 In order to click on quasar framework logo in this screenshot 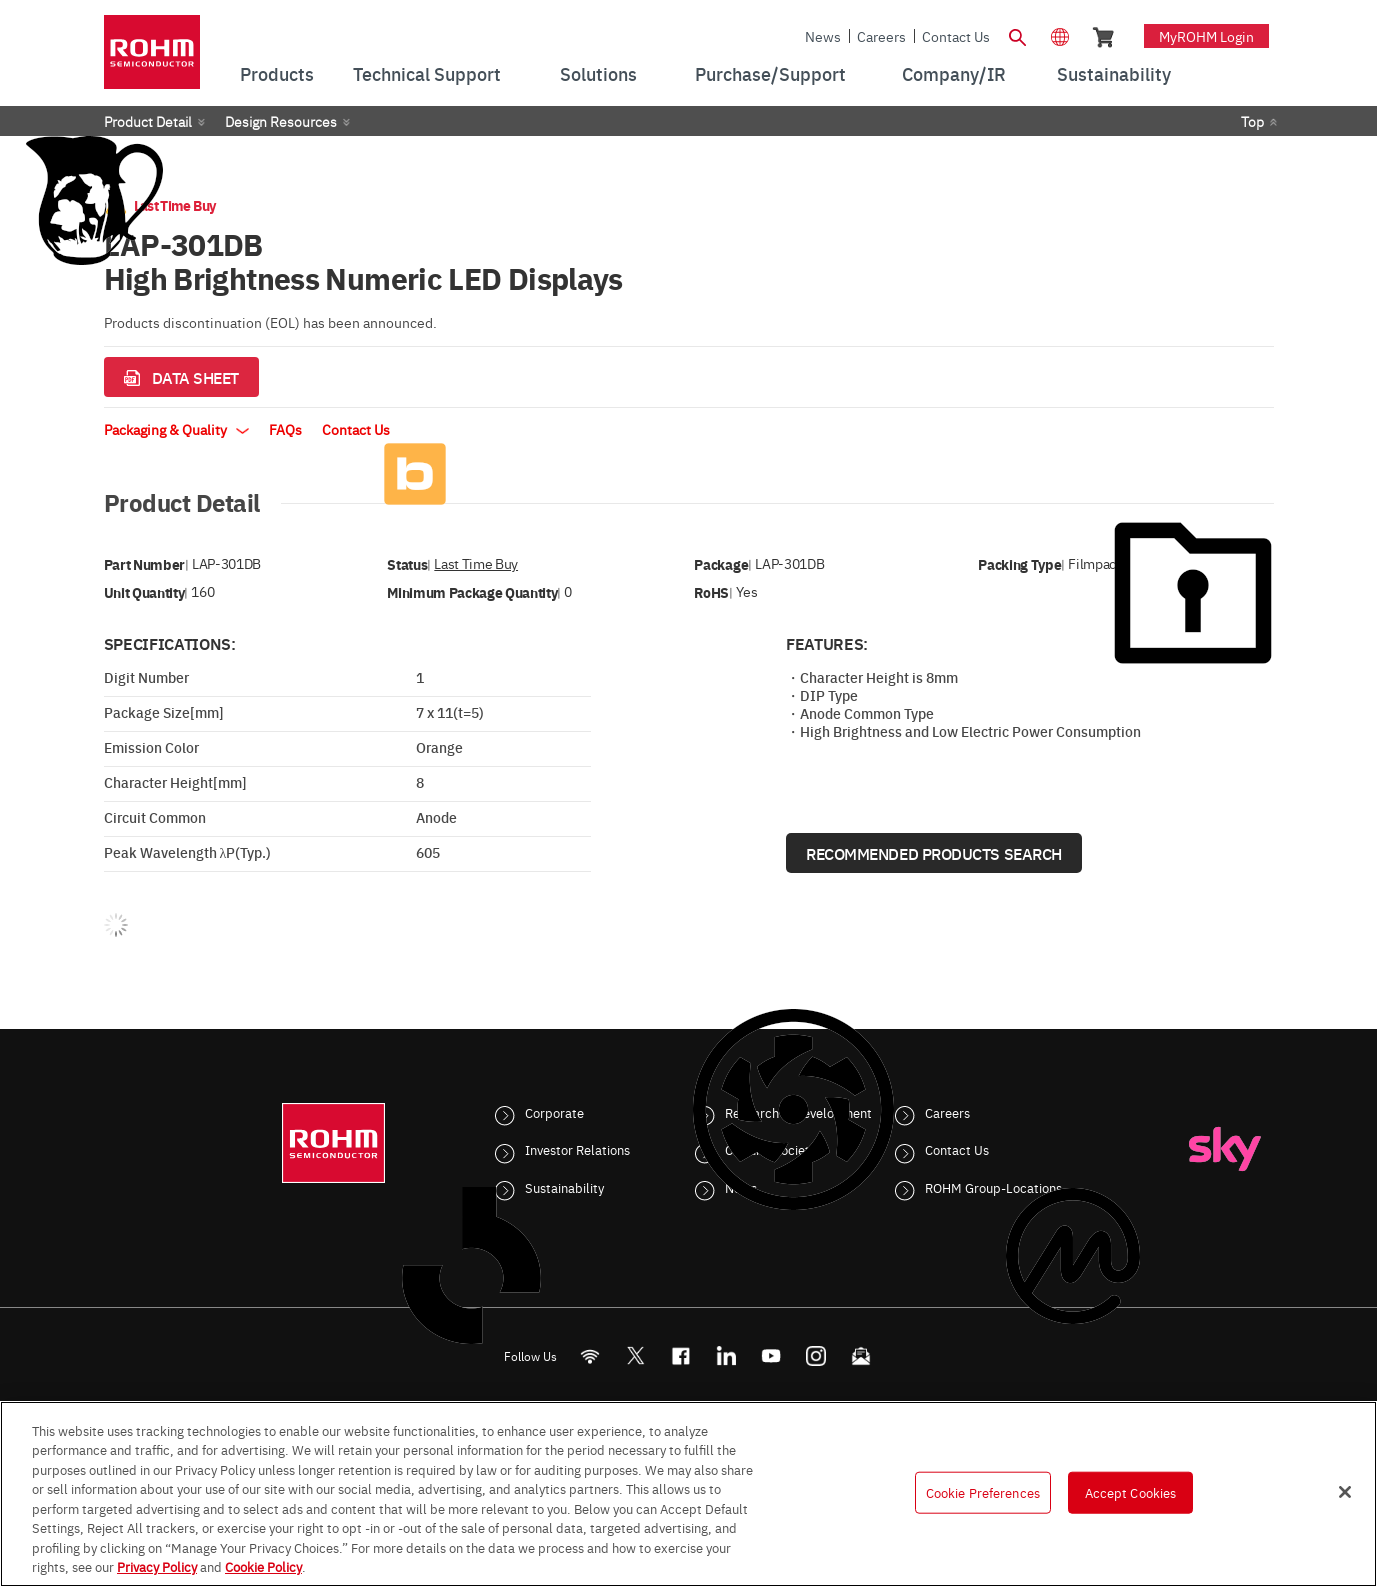, I will do `click(793, 1109)`.